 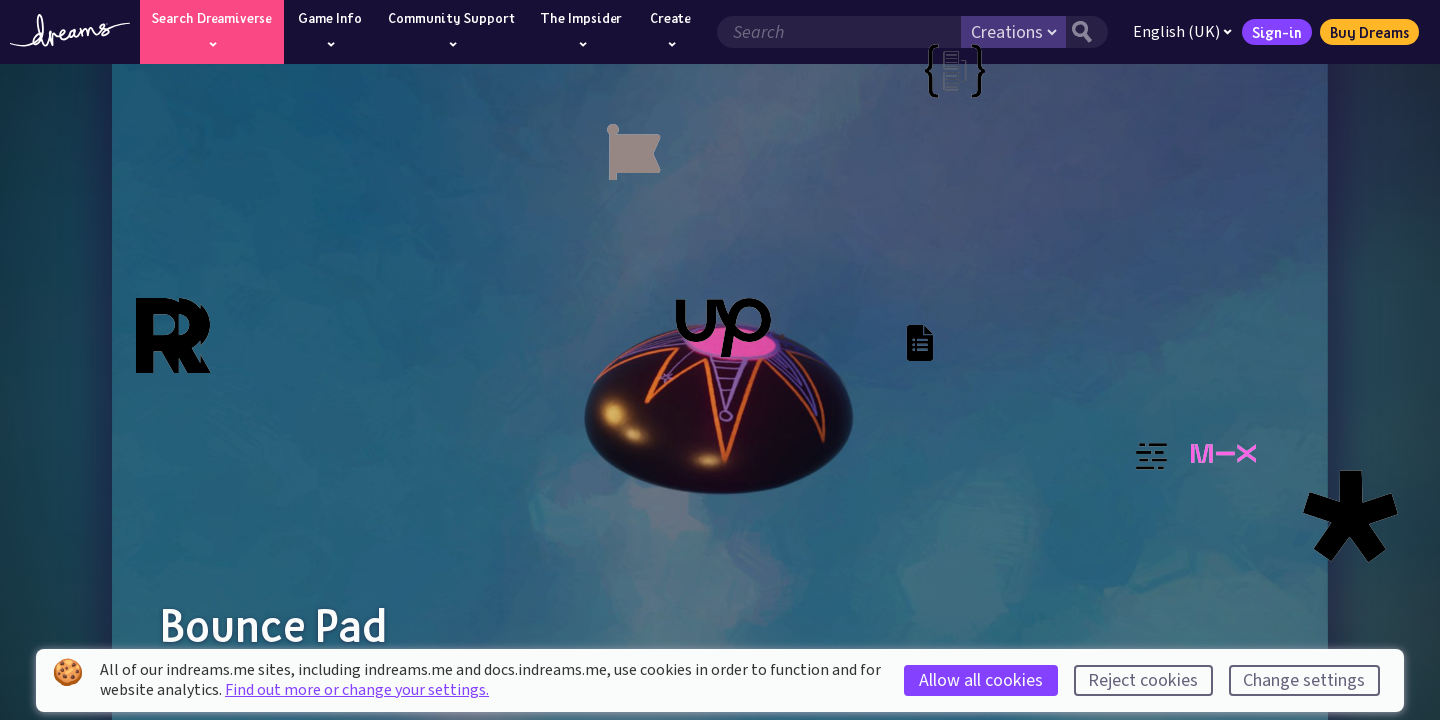 What do you see at coordinates (920, 343) in the screenshot?
I see `open Google Forms` at bounding box center [920, 343].